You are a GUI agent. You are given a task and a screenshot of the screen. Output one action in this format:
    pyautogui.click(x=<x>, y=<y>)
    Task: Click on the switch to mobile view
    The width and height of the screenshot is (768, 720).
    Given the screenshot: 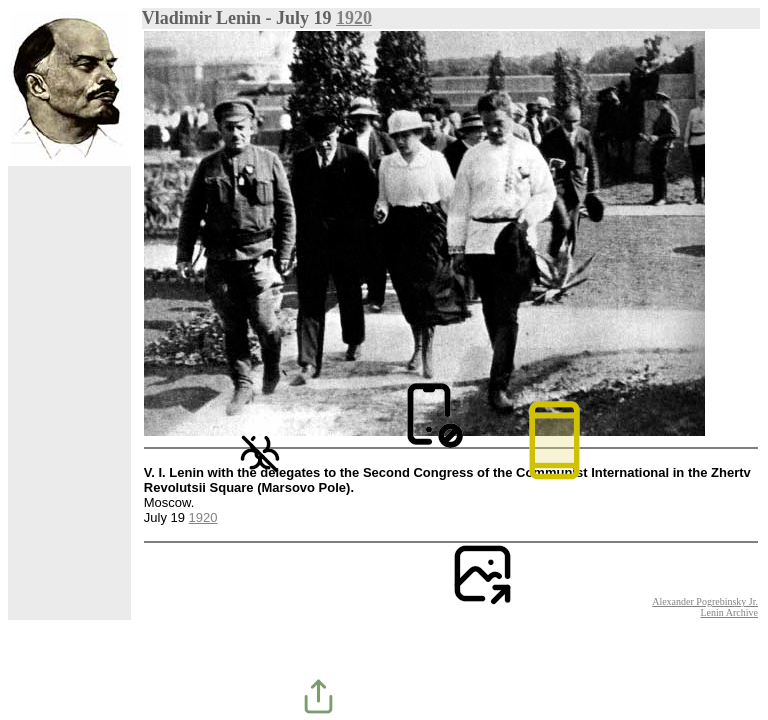 What is the action you would take?
    pyautogui.click(x=554, y=440)
    